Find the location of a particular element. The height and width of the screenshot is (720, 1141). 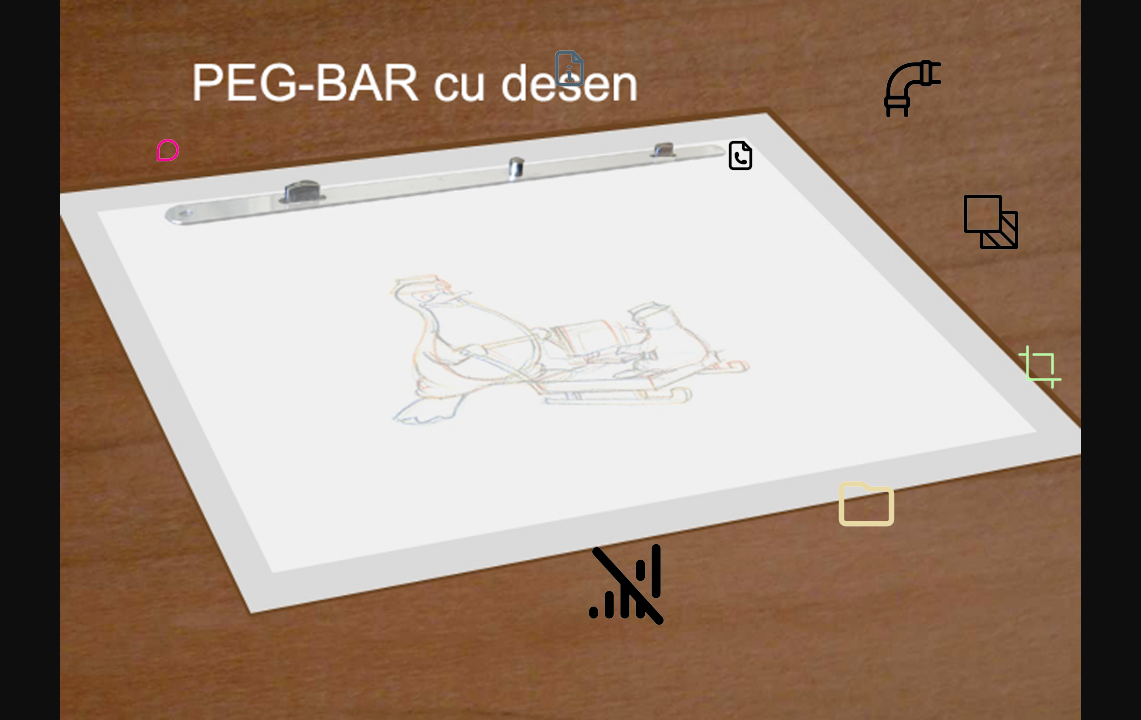

no cellular signal available is located at coordinates (628, 586).